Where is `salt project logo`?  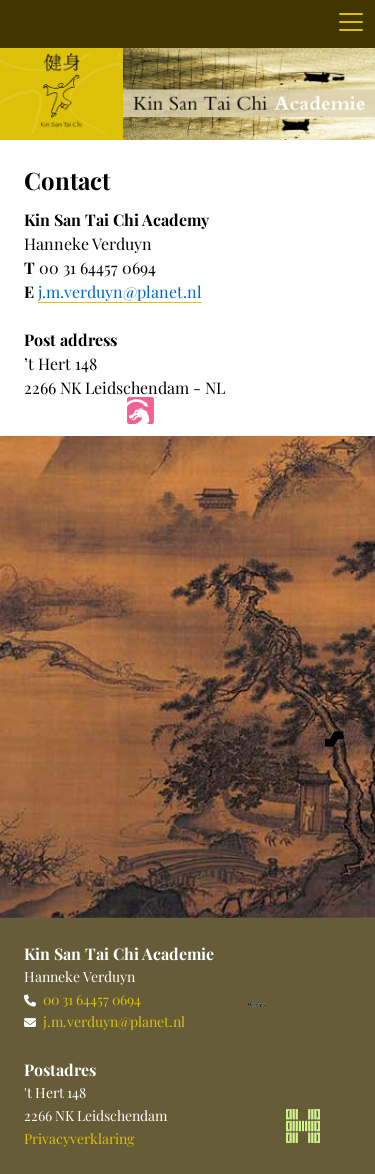 salt project logo is located at coordinates (334, 739).